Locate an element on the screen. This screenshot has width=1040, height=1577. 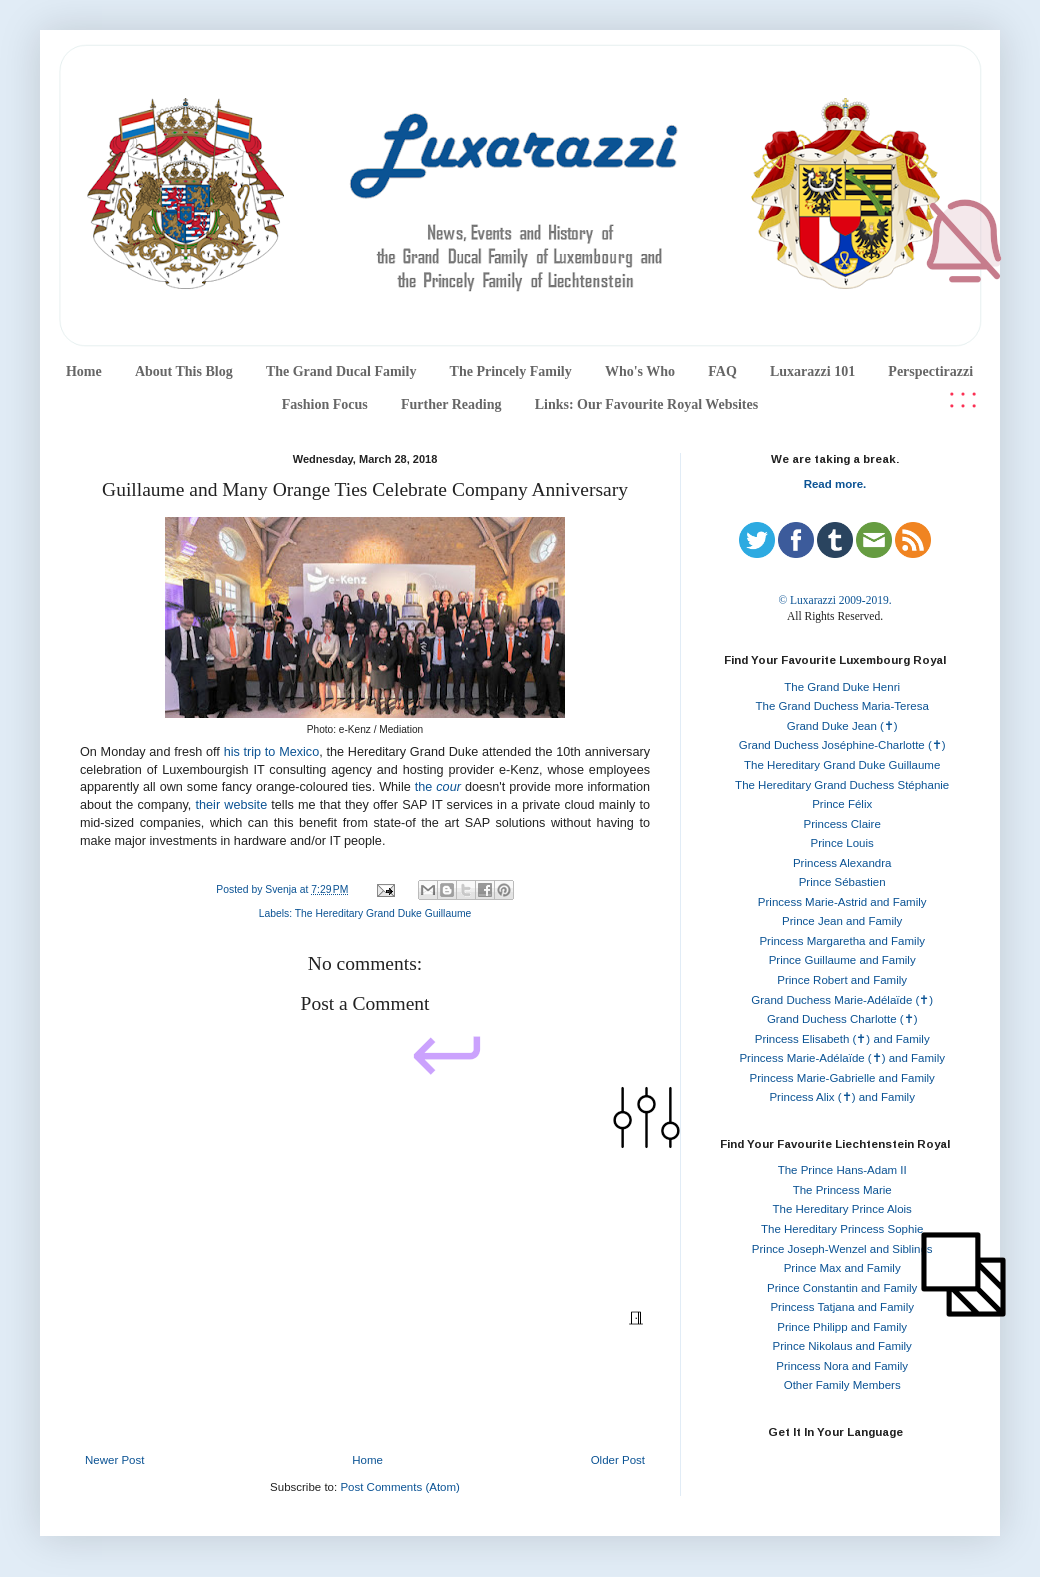
exit or log out of the application is located at coordinates (636, 1318).